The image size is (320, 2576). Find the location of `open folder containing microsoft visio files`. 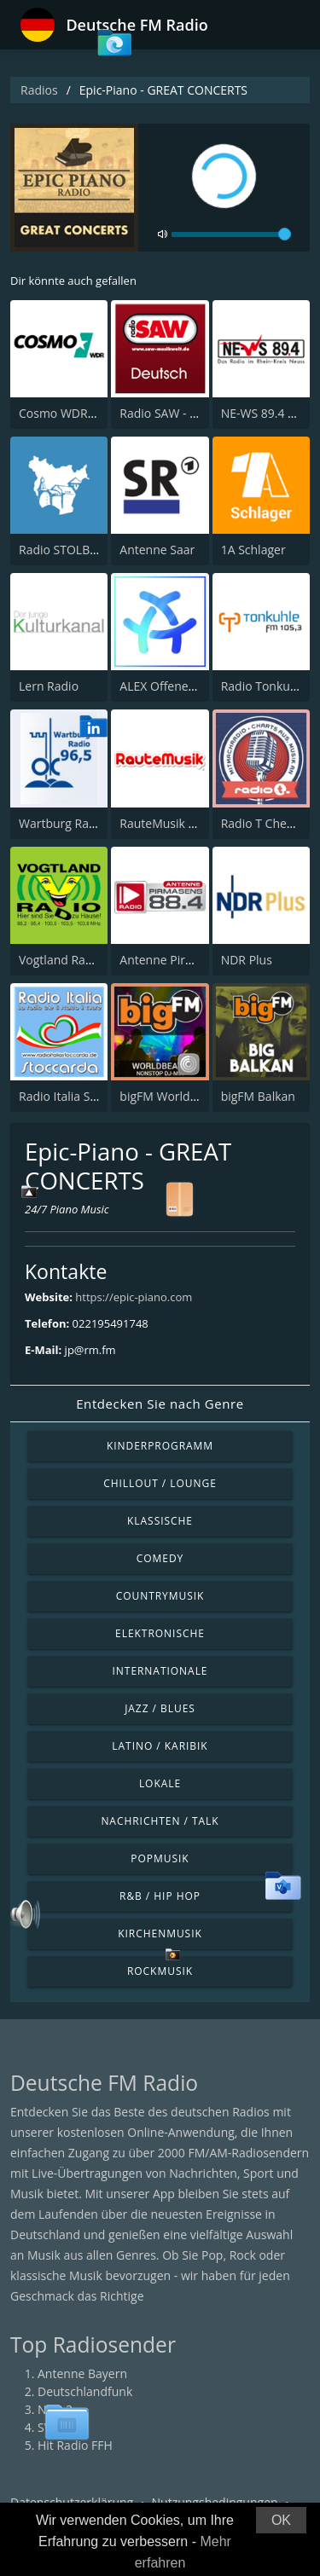

open folder containing microsoft visio files is located at coordinates (282, 1886).